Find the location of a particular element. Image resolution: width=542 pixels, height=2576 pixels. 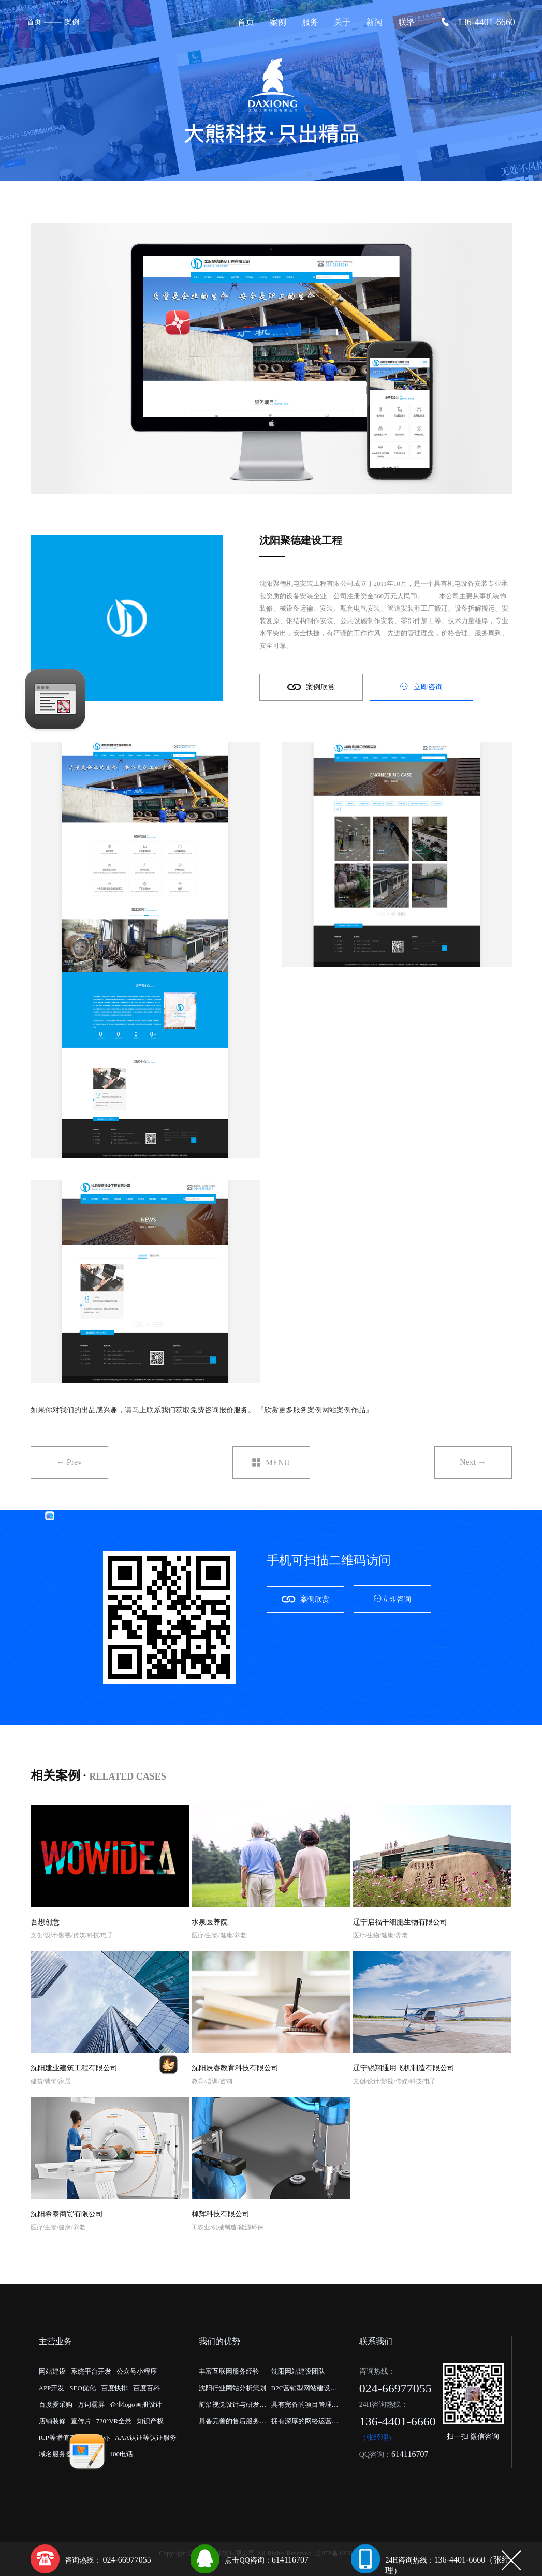

launch Stardew Valley game is located at coordinates (168, 2064).